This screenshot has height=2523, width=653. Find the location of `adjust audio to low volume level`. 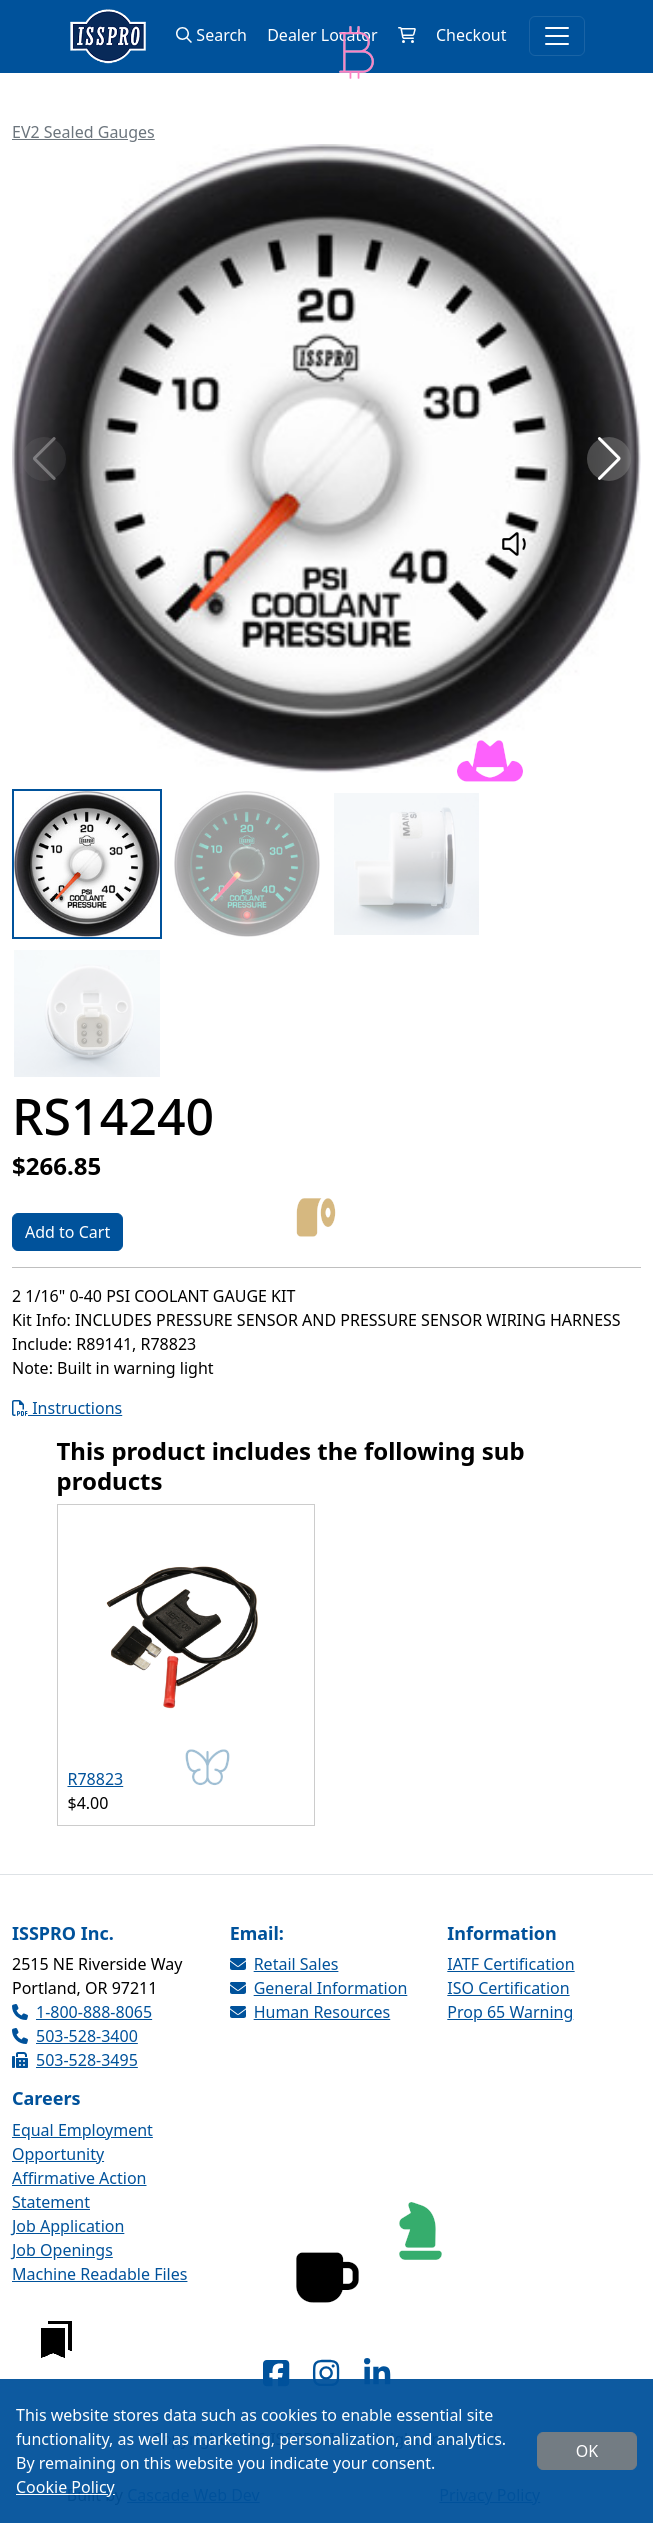

adjust audio to low volume level is located at coordinates (514, 544).